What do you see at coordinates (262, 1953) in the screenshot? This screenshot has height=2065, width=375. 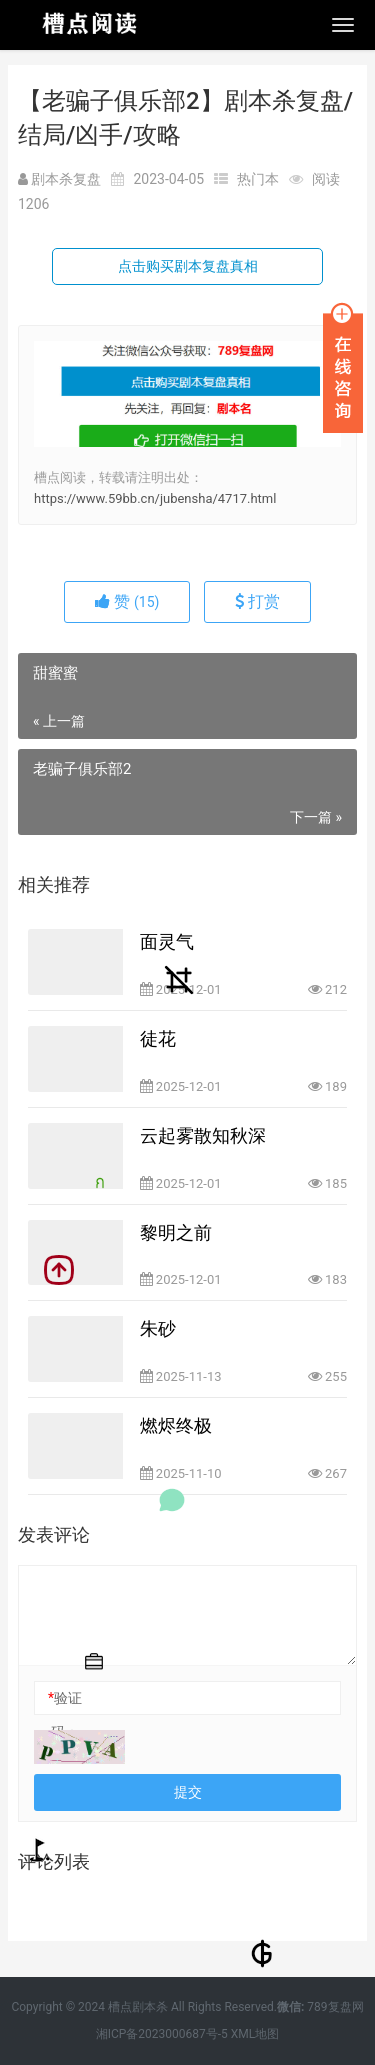 I see `indicates paraguayan guaraní currency` at bounding box center [262, 1953].